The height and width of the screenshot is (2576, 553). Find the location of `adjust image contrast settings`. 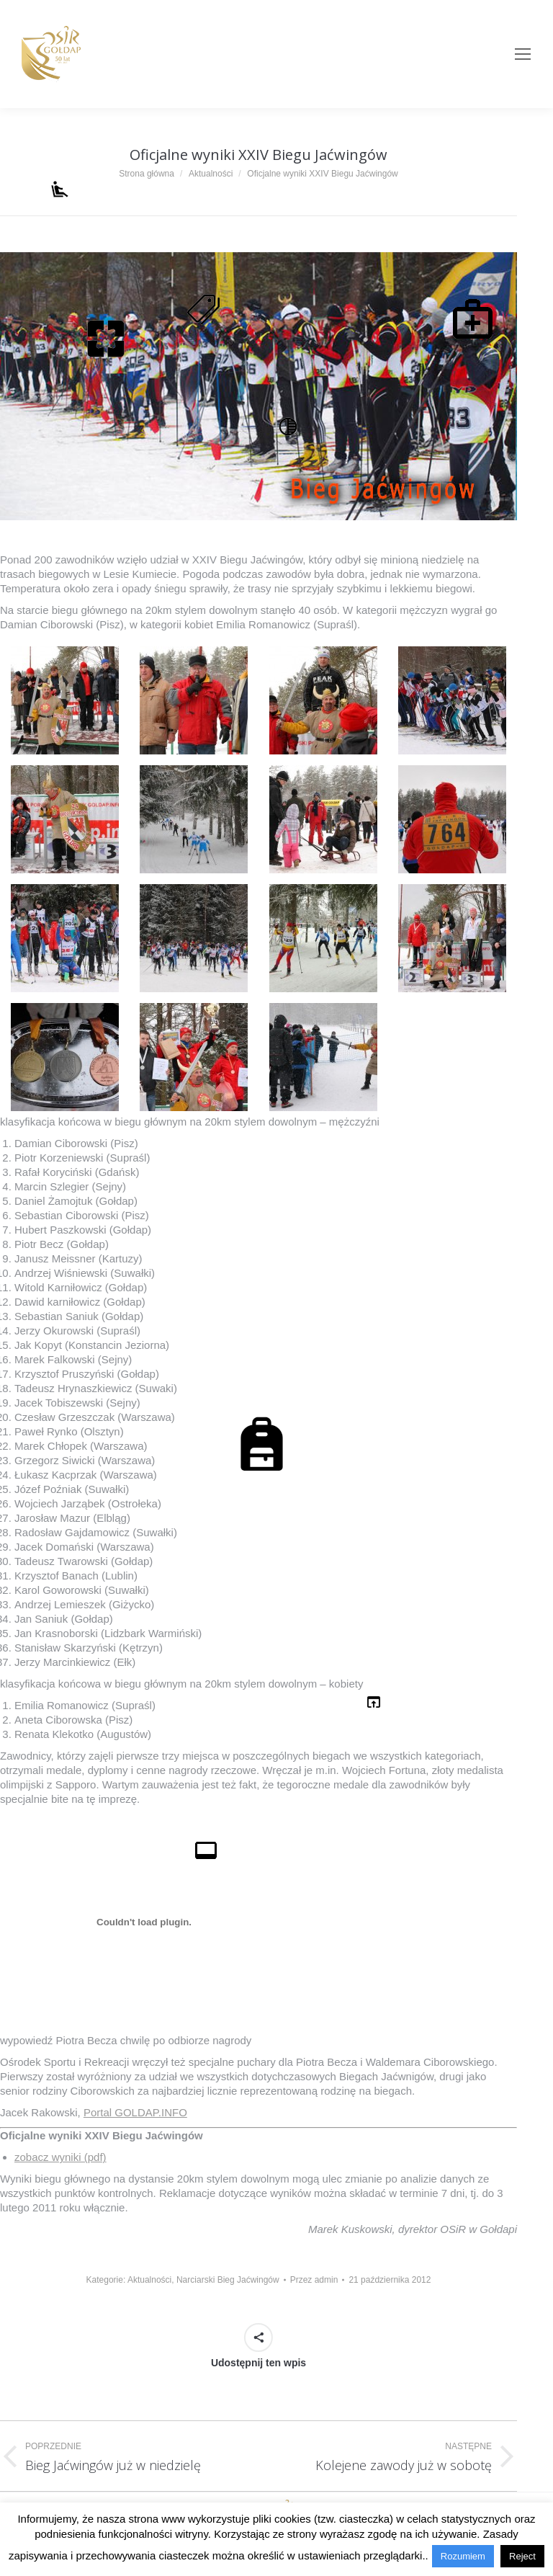

adjust image contrast settings is located at coordinates (288, 427).